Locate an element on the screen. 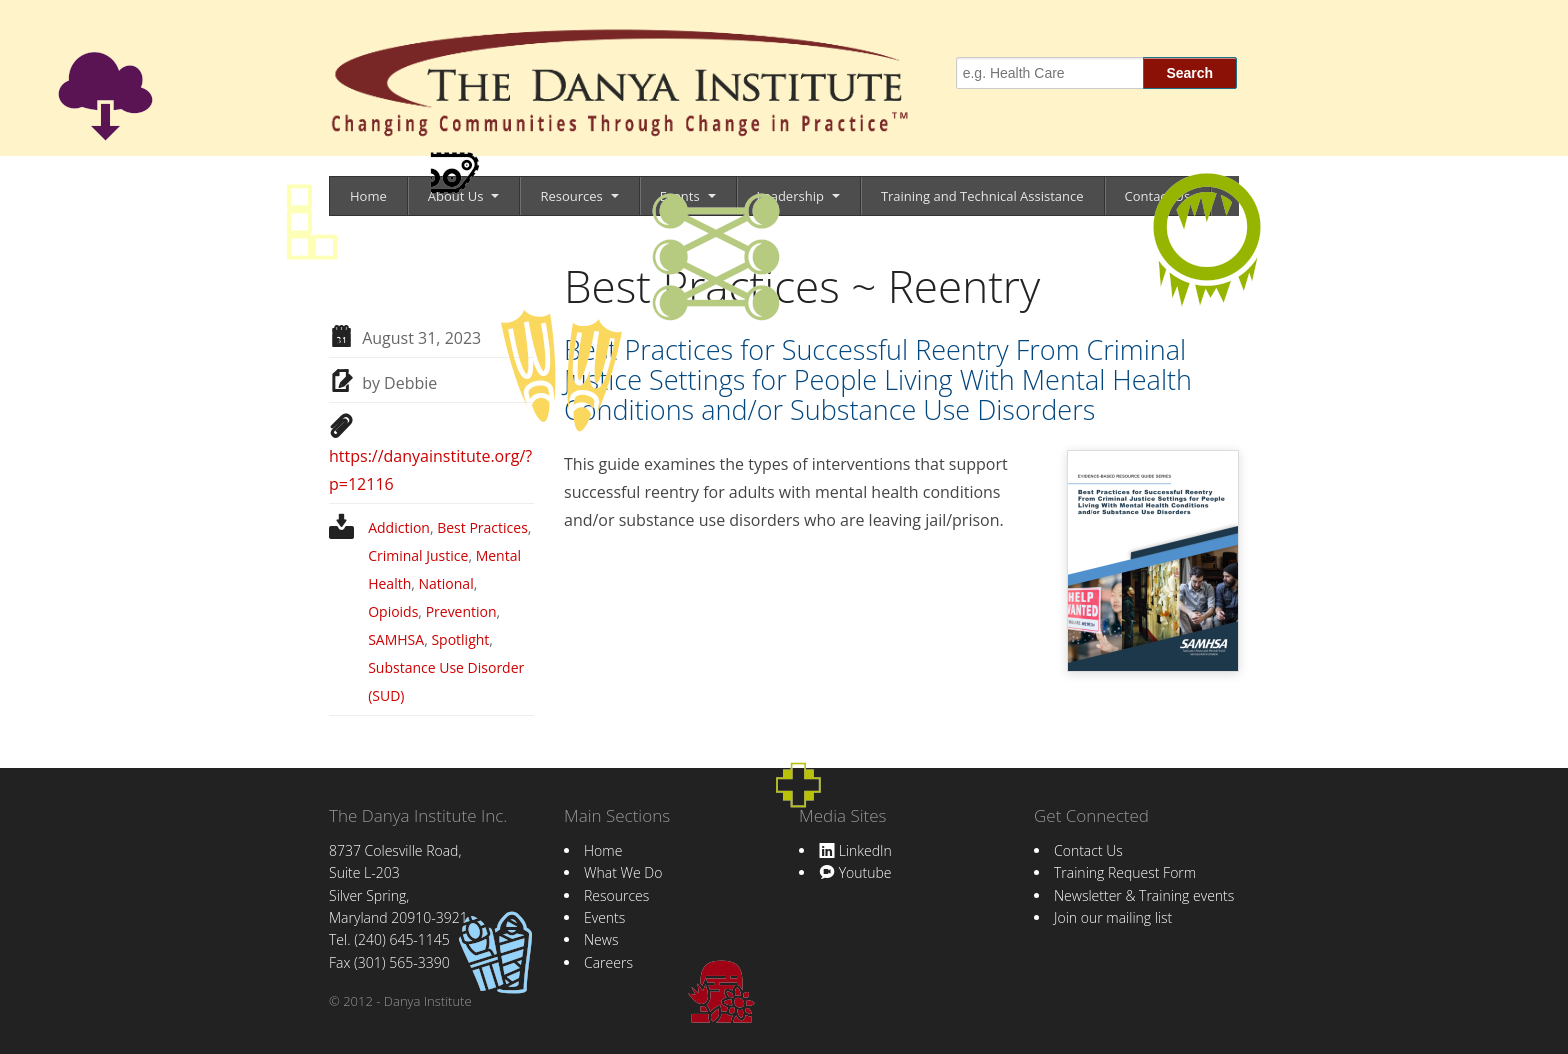 This screenshot has height=1054, width=1568. select tank or tracked vehicle in a game is located at coordinates (455, 173).